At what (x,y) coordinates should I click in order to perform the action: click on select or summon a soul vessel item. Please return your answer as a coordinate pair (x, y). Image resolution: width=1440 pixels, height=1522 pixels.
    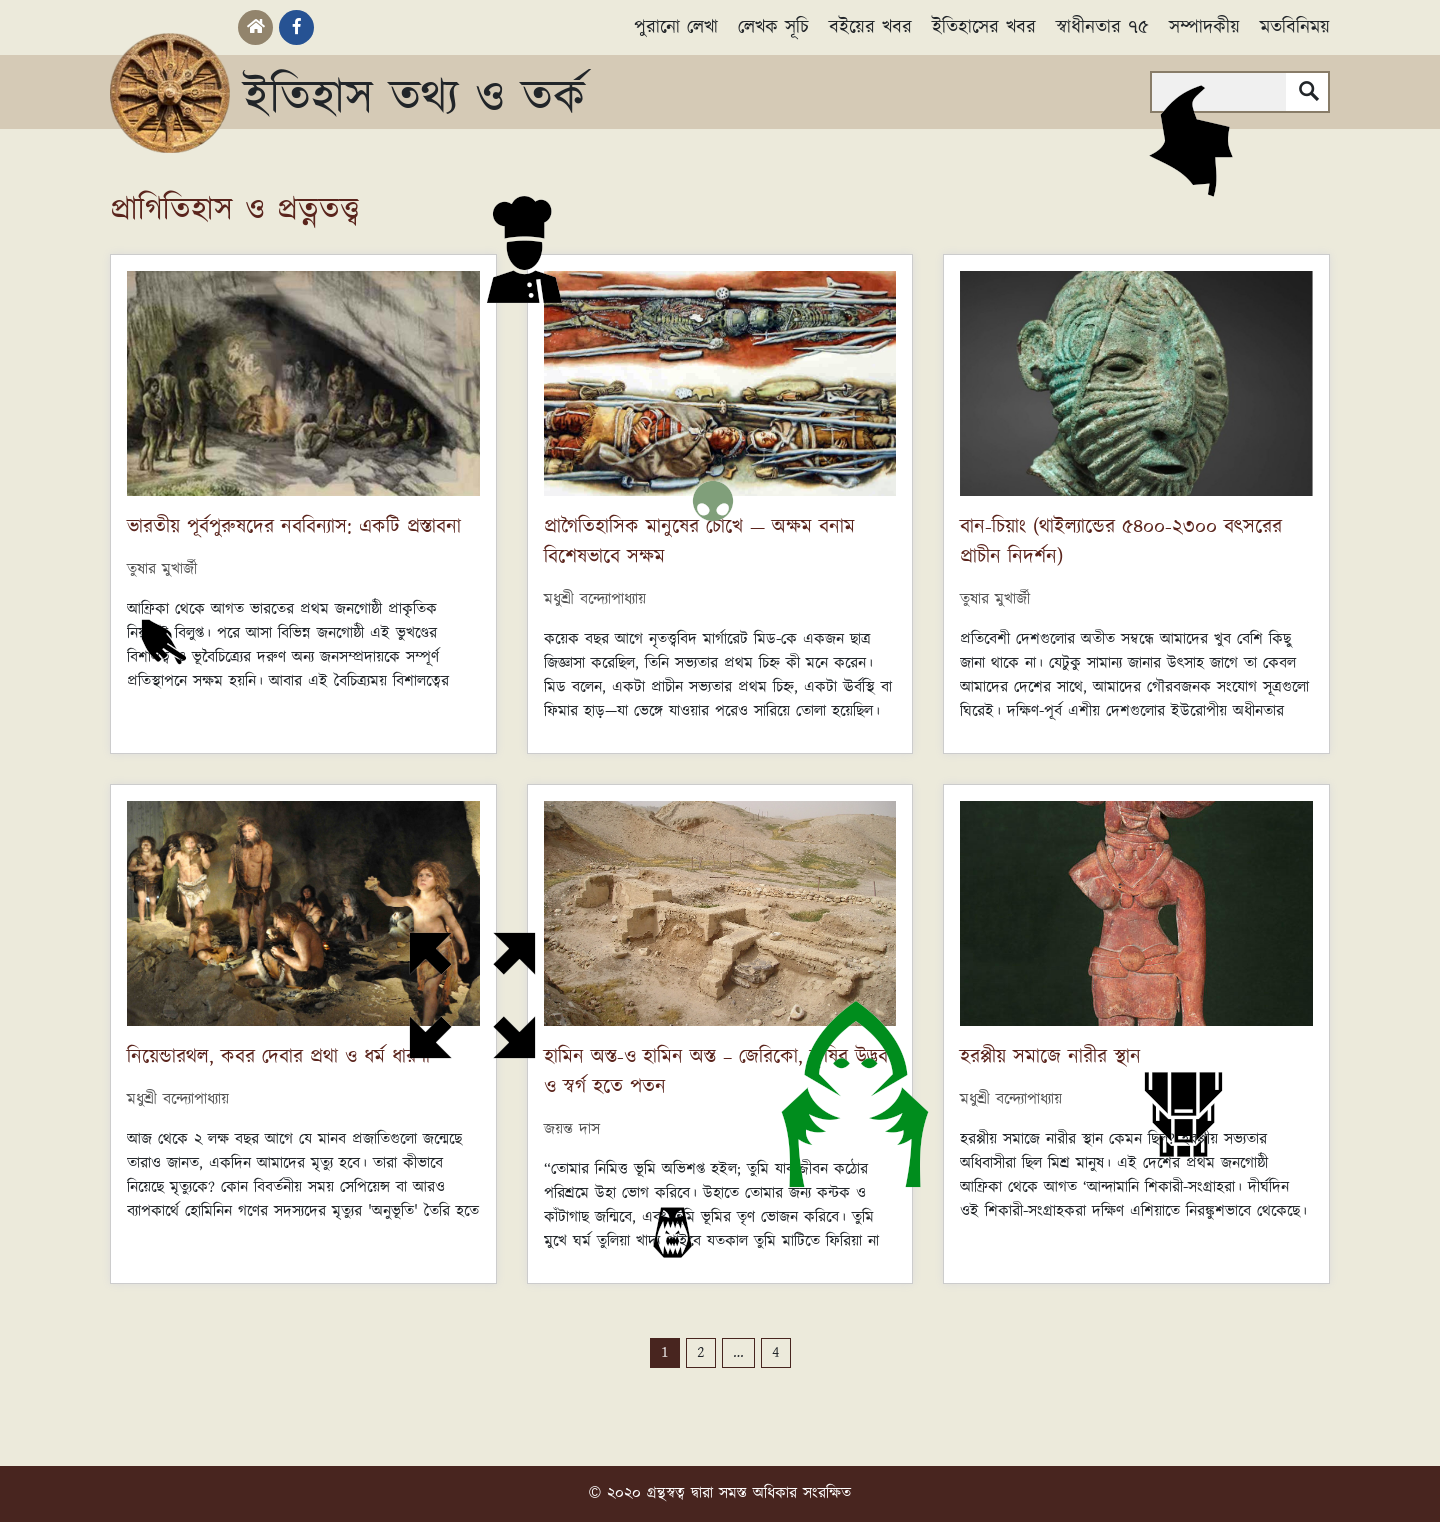
    Looking at the image, I should click on (713, 501).